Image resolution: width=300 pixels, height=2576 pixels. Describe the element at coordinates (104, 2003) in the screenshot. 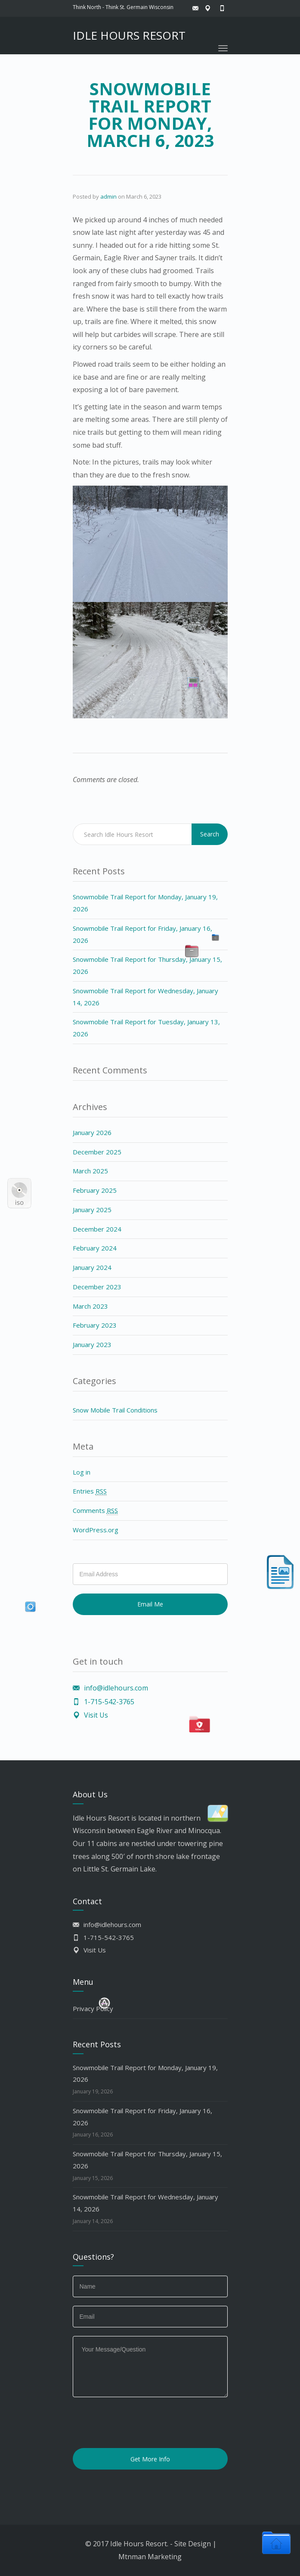

I see `open the software update manager` at that location.